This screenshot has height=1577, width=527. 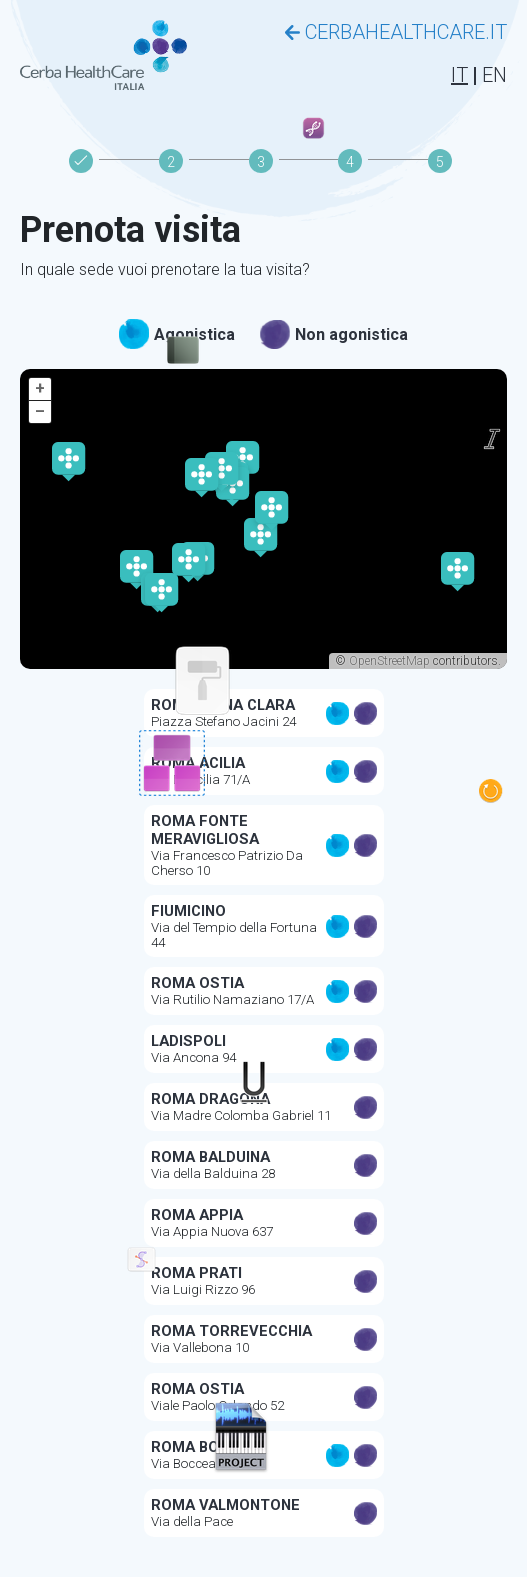 I want to click on open education and science apps category, so click(x=313, y=128).